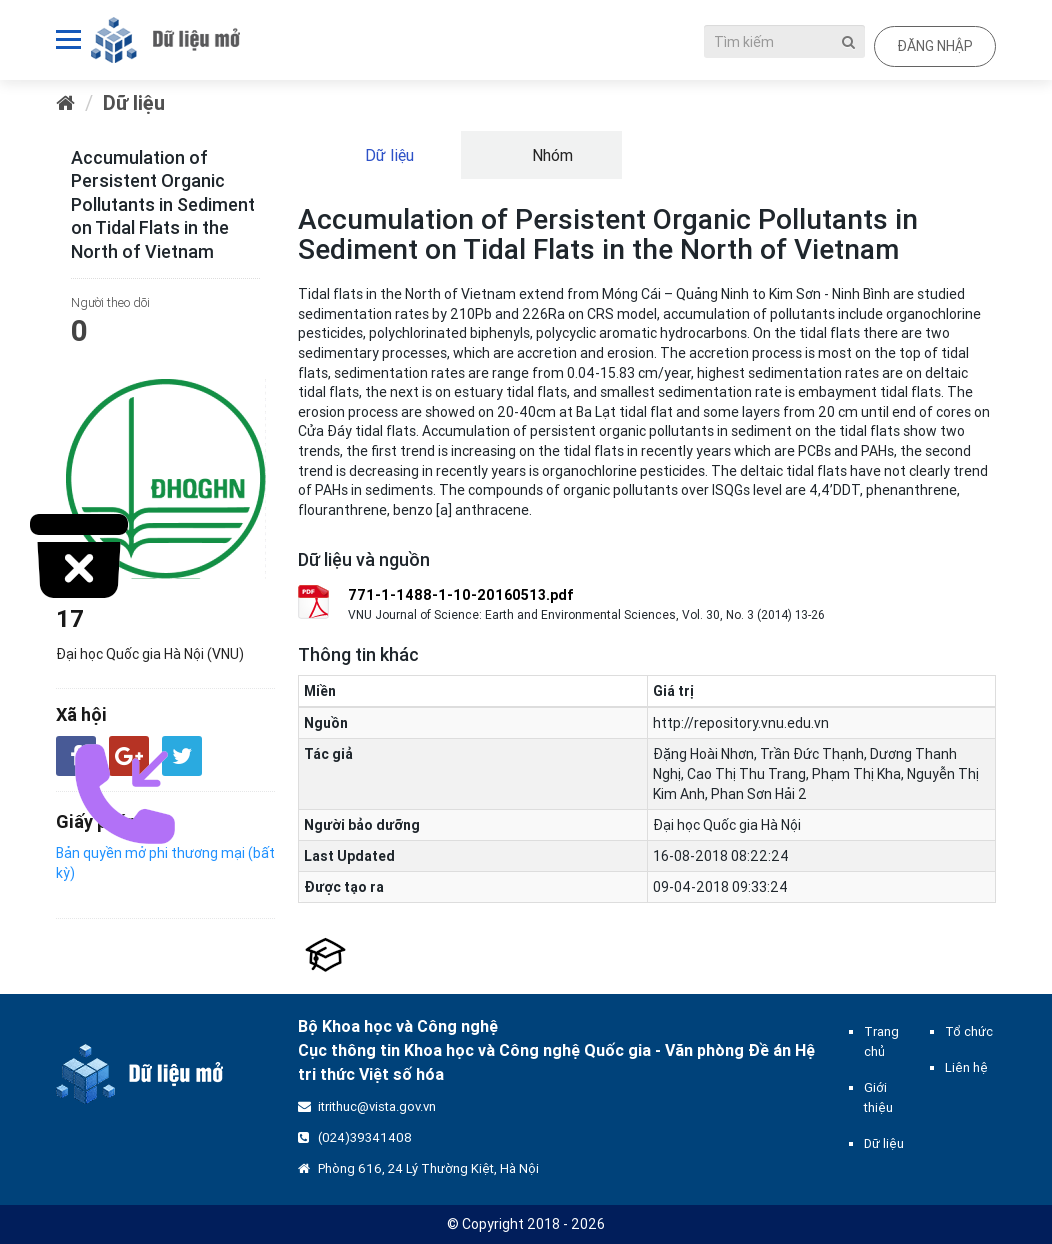  I want to click on incoming call notification, so click(125, 794).